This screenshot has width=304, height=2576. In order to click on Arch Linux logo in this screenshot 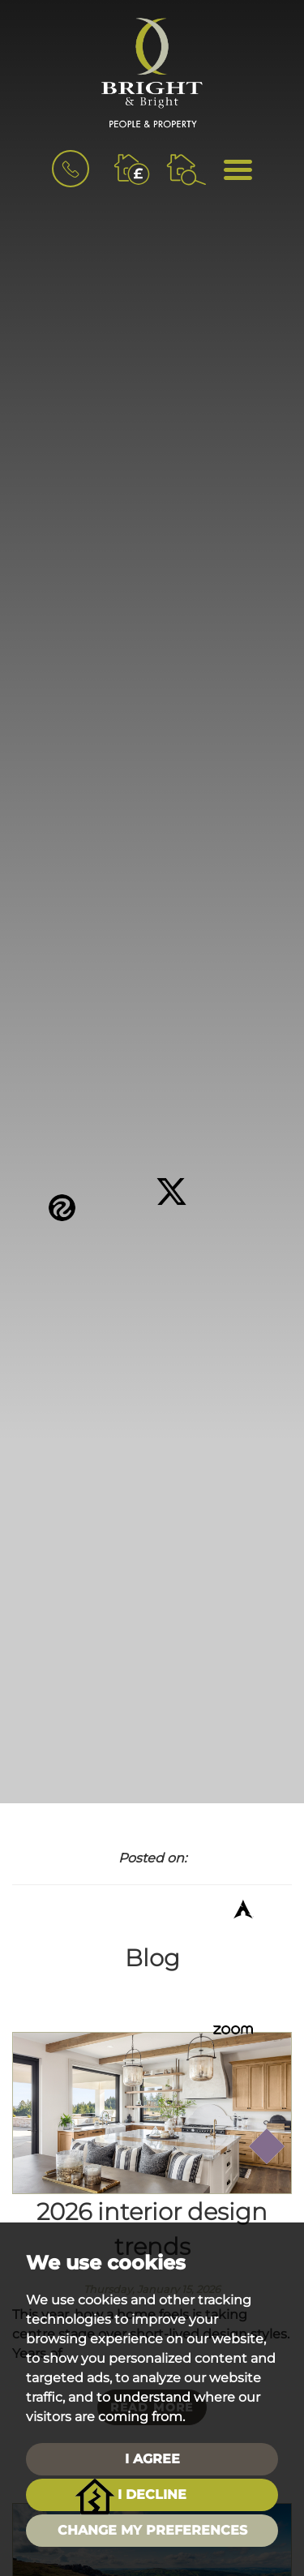, I will do `click(243, 1909)`.